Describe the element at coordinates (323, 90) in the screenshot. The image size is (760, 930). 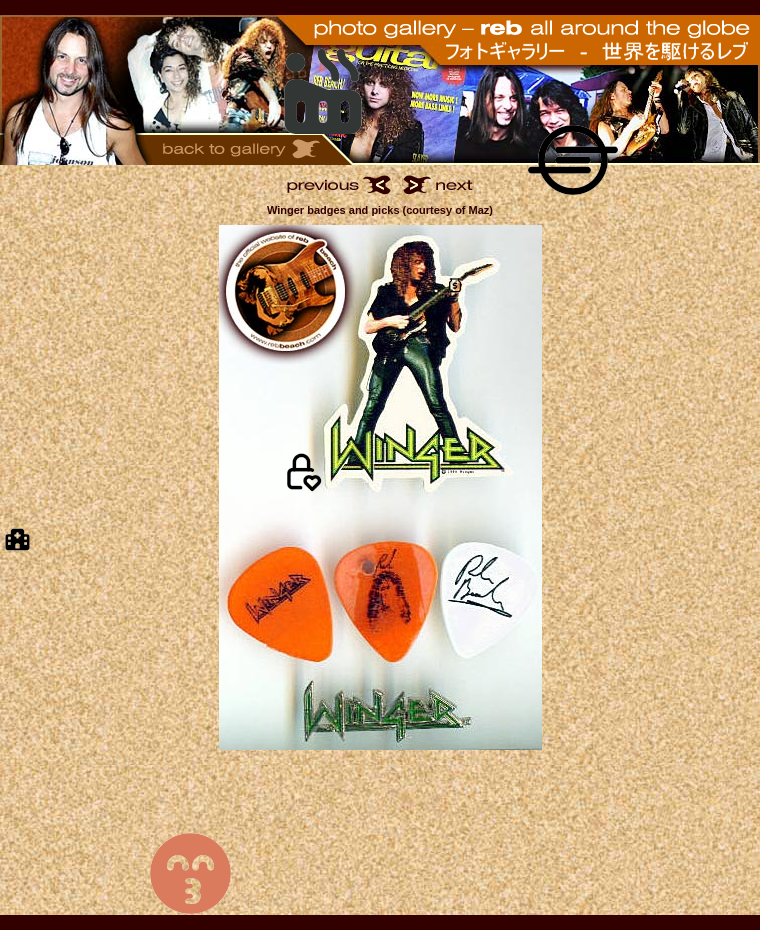
I see `view spa or hot tub amenities` at that location.